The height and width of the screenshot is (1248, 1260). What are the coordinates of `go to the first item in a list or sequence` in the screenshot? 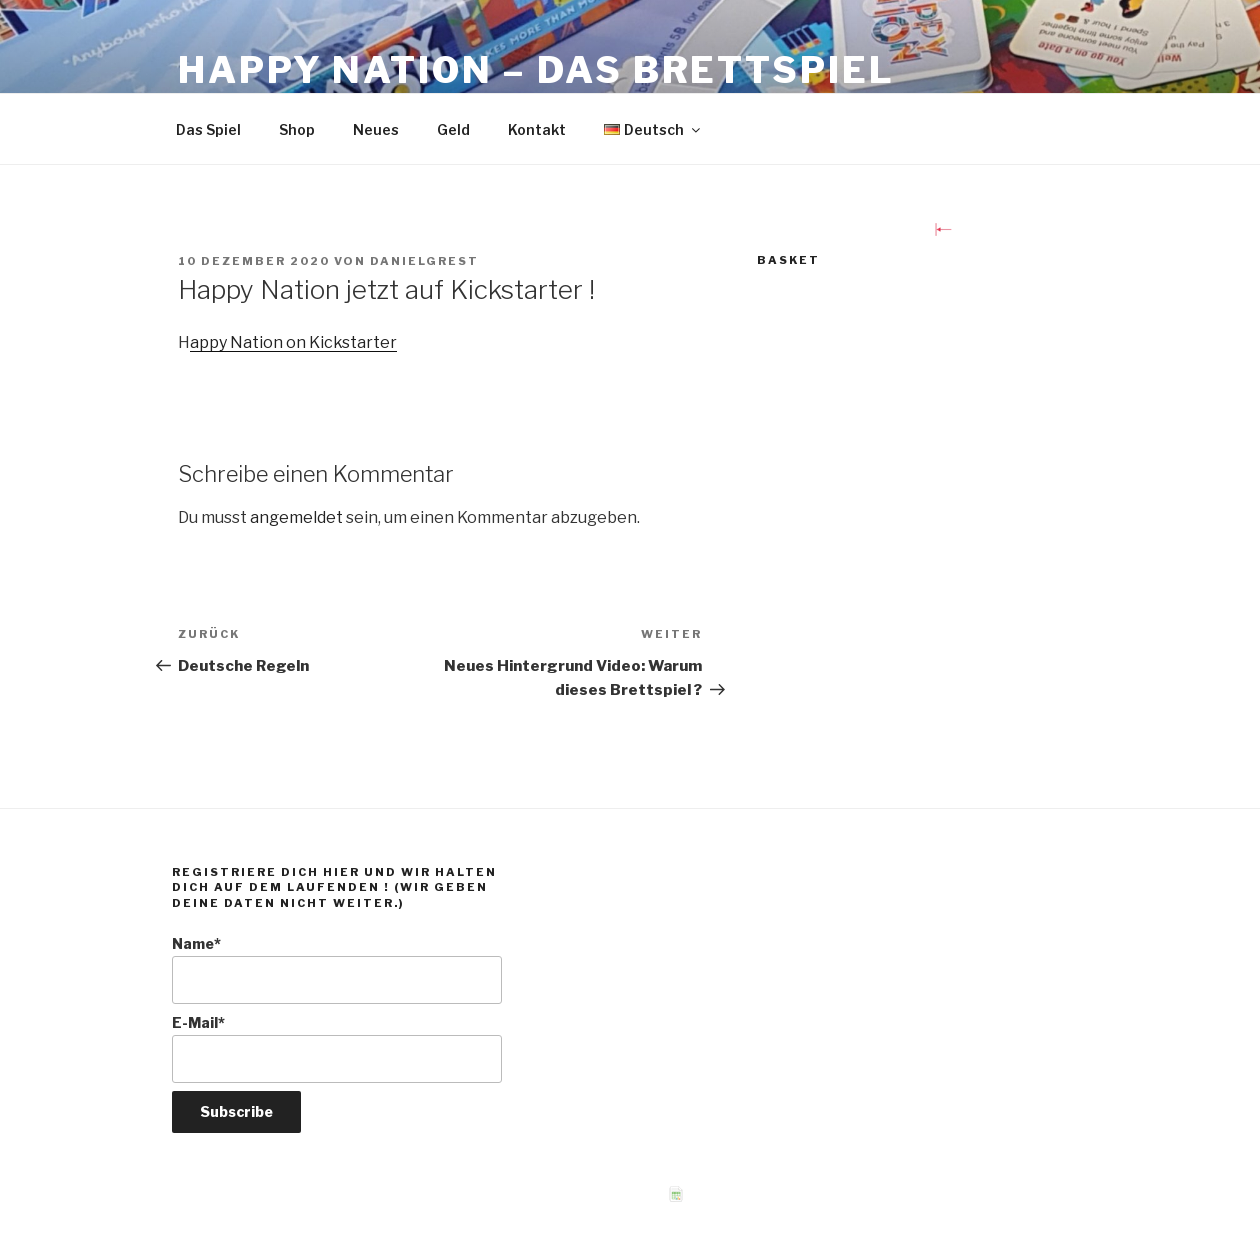 It's located at (943, 229).